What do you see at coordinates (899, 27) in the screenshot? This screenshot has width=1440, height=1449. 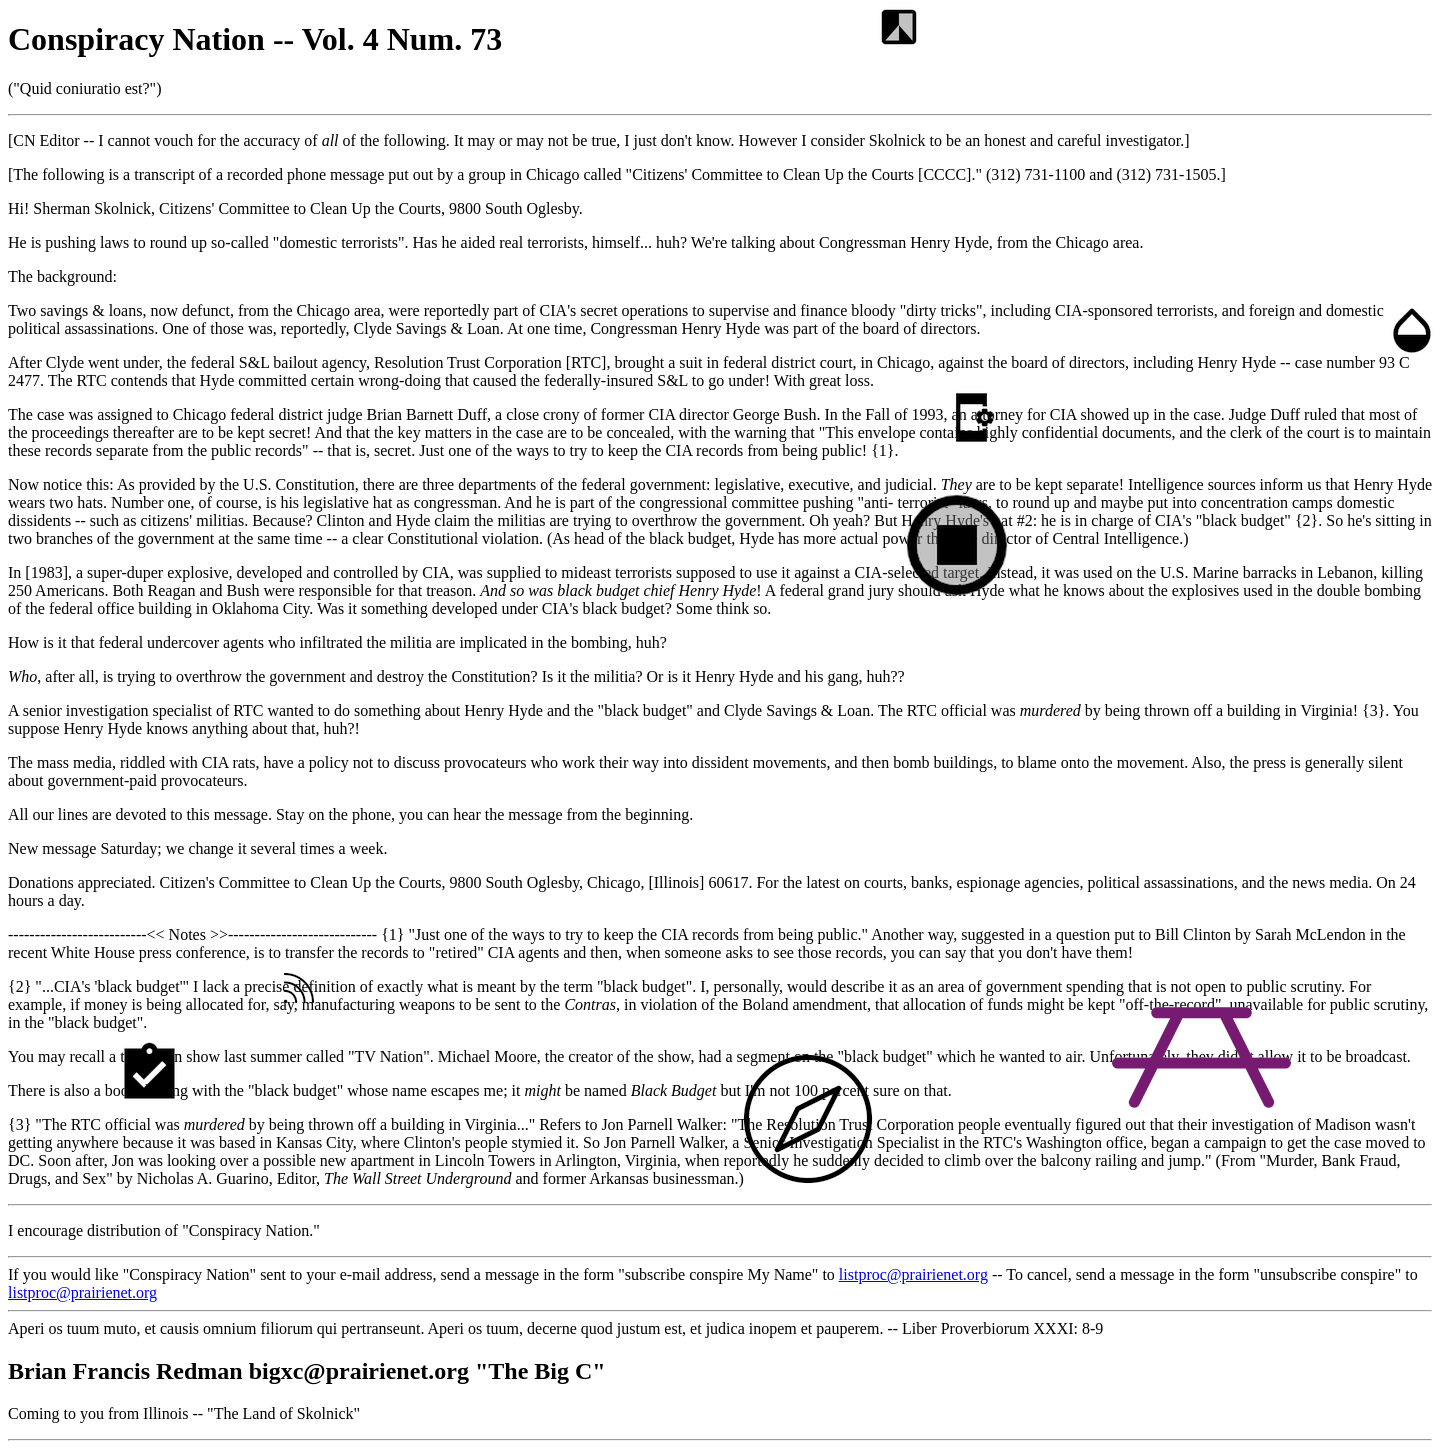 I see `apply black and white filter to image` at bounding box center [899, 27].